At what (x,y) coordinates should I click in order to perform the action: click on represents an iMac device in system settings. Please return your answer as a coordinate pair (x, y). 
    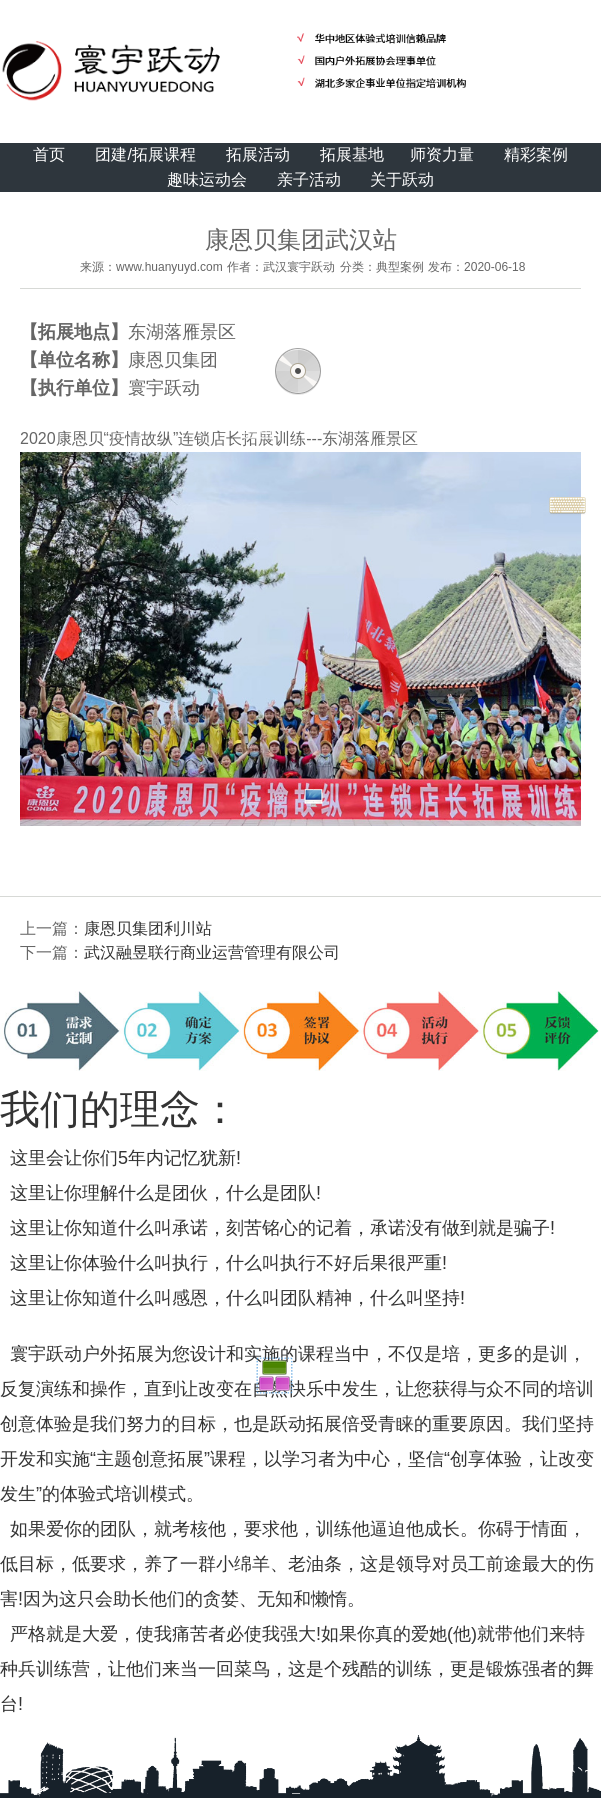
    Looking at the image, I should click on (313, 796).